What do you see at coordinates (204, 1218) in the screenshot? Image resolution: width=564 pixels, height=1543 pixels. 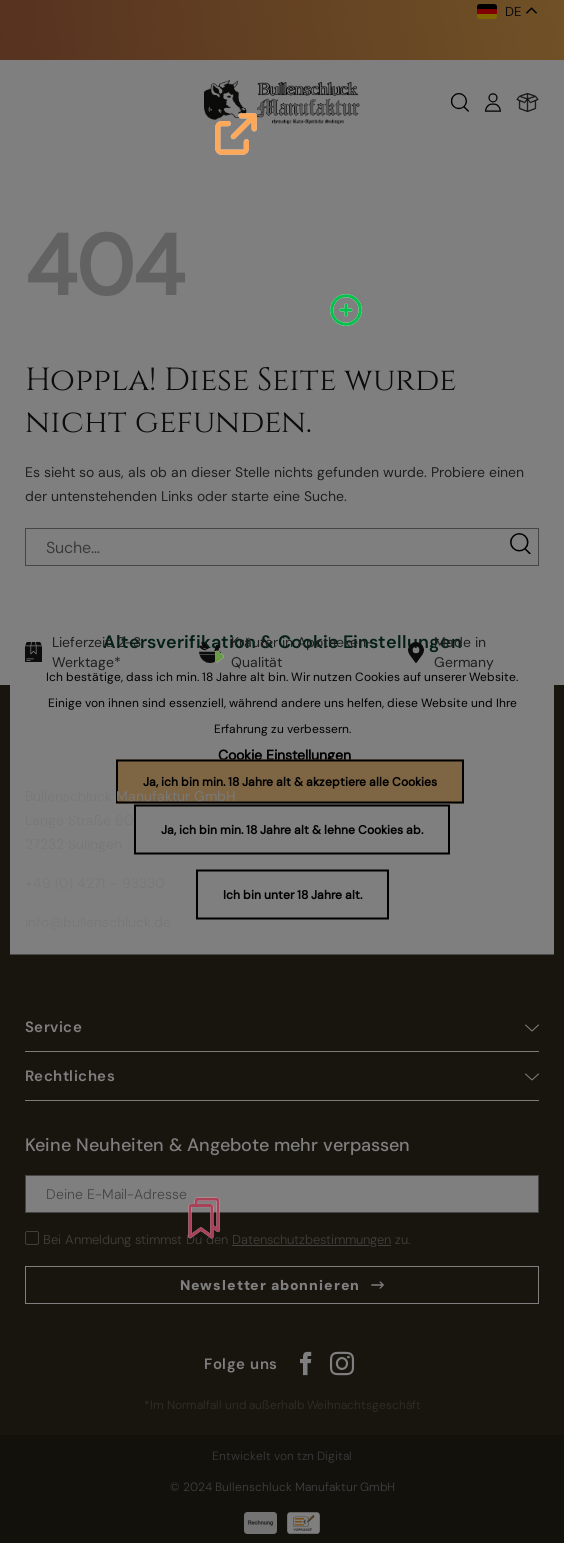 I see `view all saved bookmarks` at bounding box center [204, 1218].